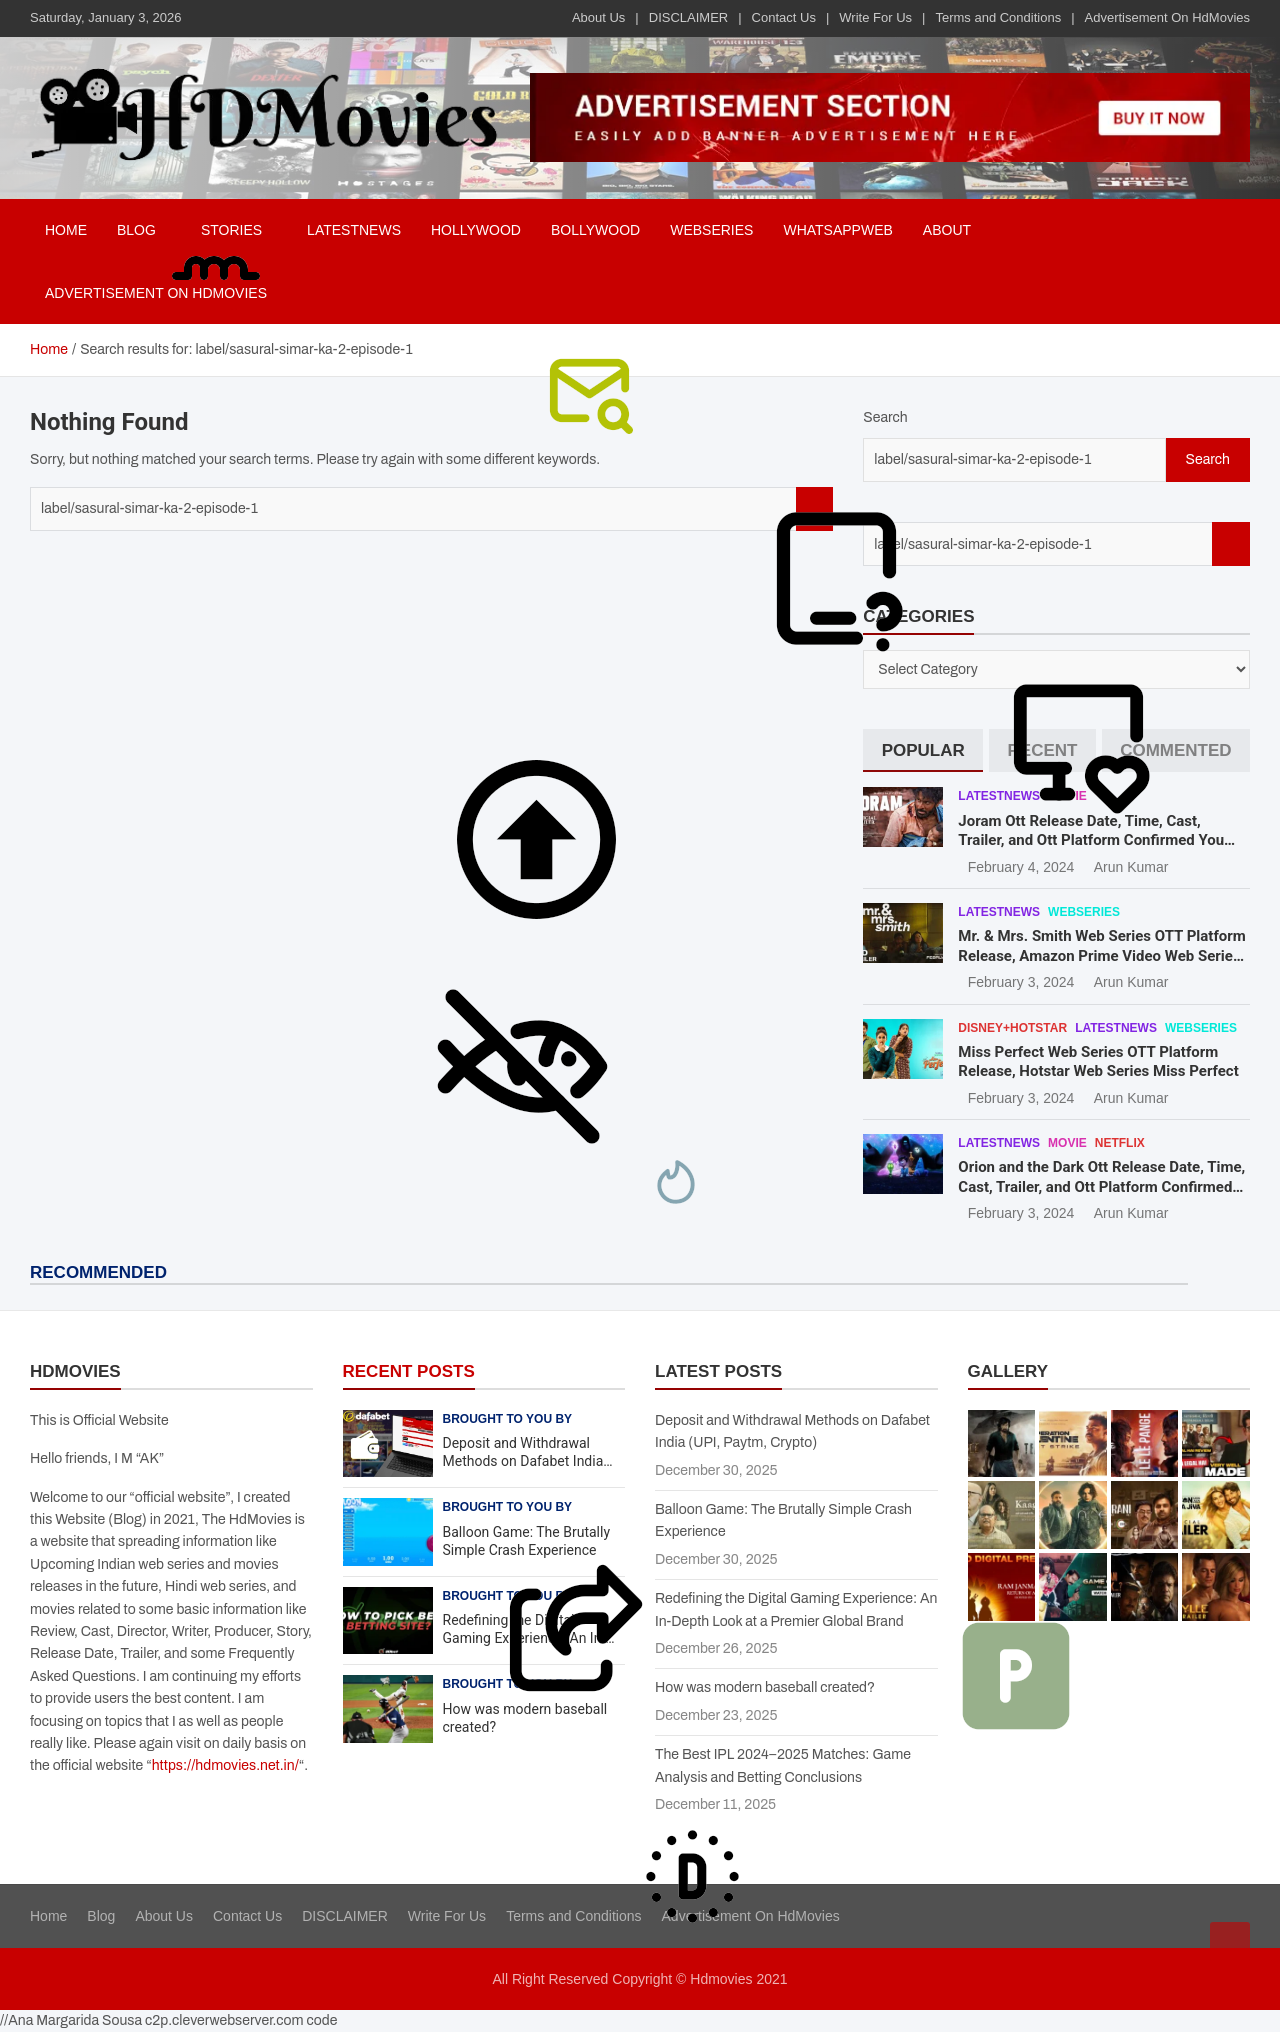 Image resolution: width=1280 pixels, height=2032 pixels. Describe the element at coordinates (676, 1183) in the screenshot. I see `open tinder dating app` at that location.